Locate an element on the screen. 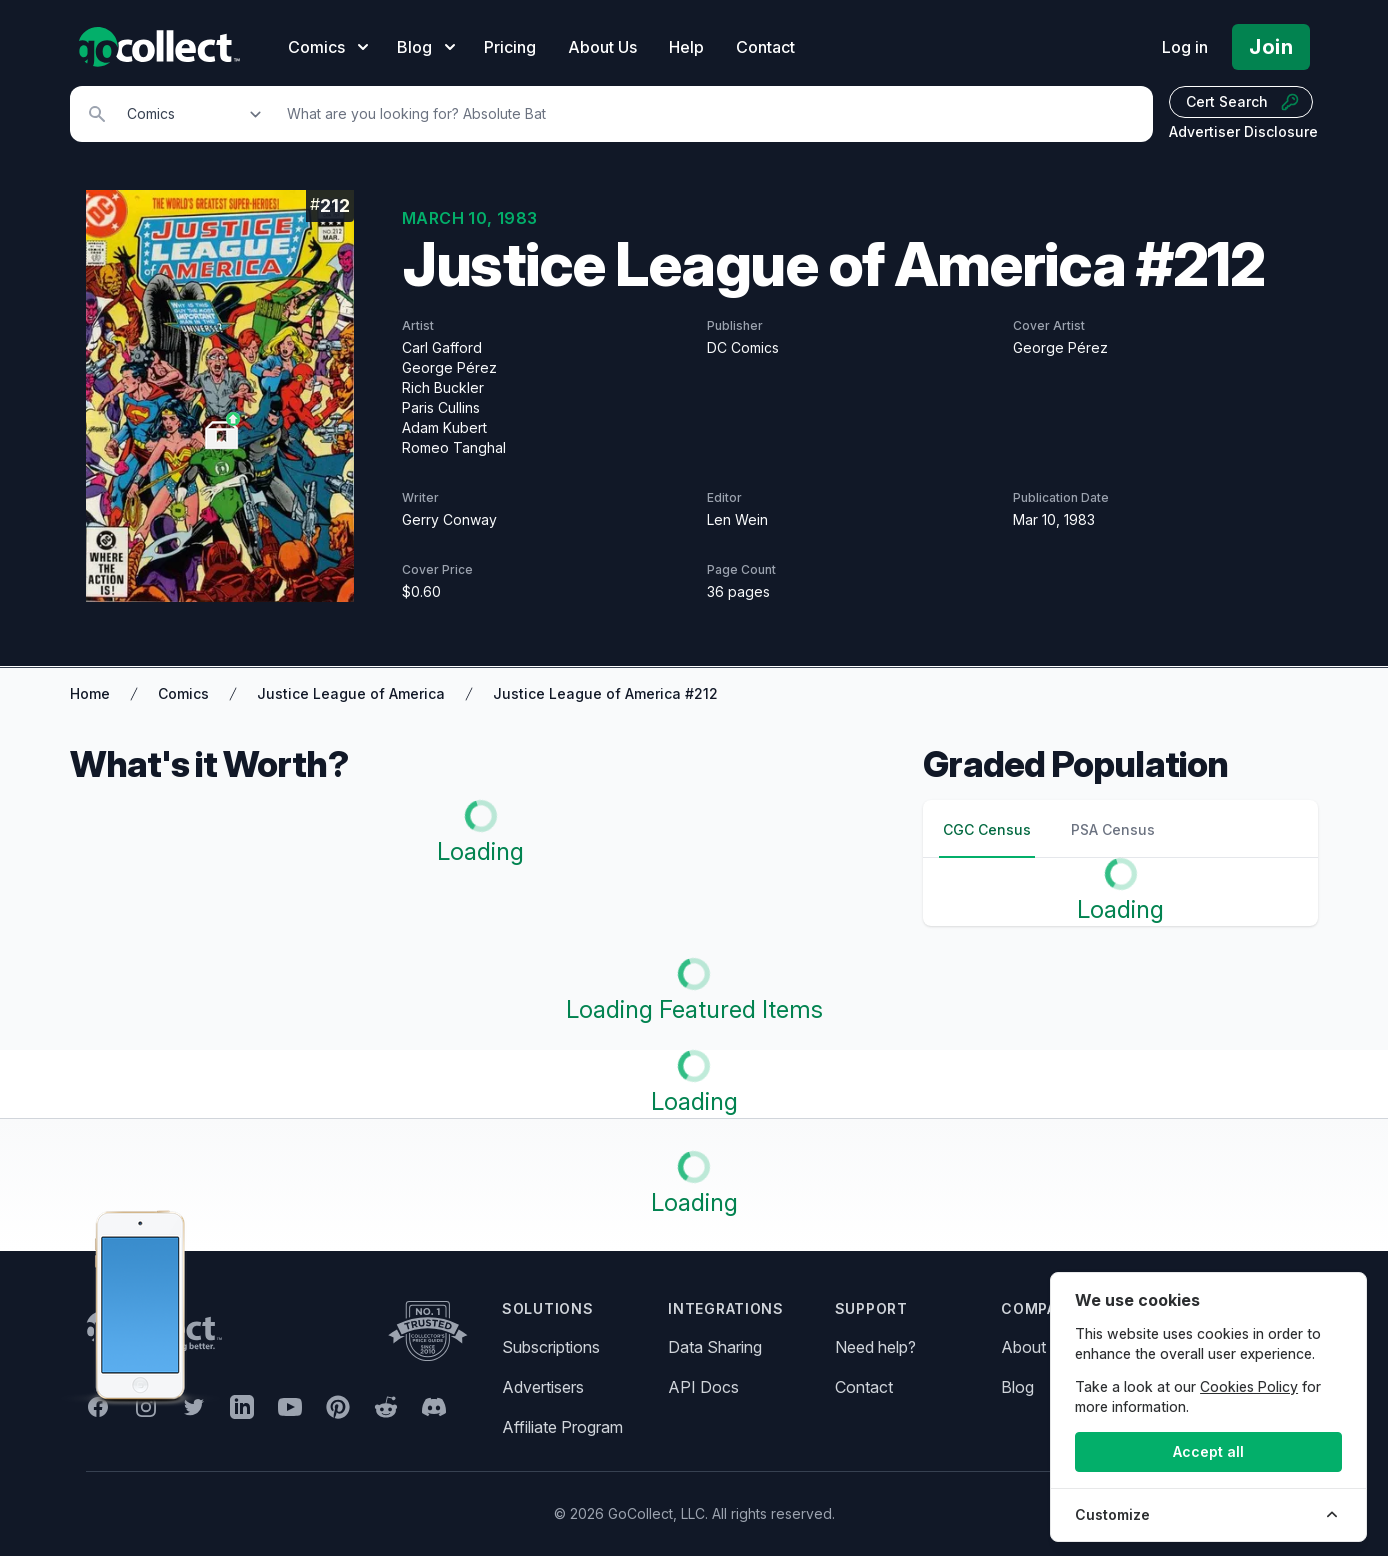  iPod Touch device connected is located at coordinates (140, 1308).